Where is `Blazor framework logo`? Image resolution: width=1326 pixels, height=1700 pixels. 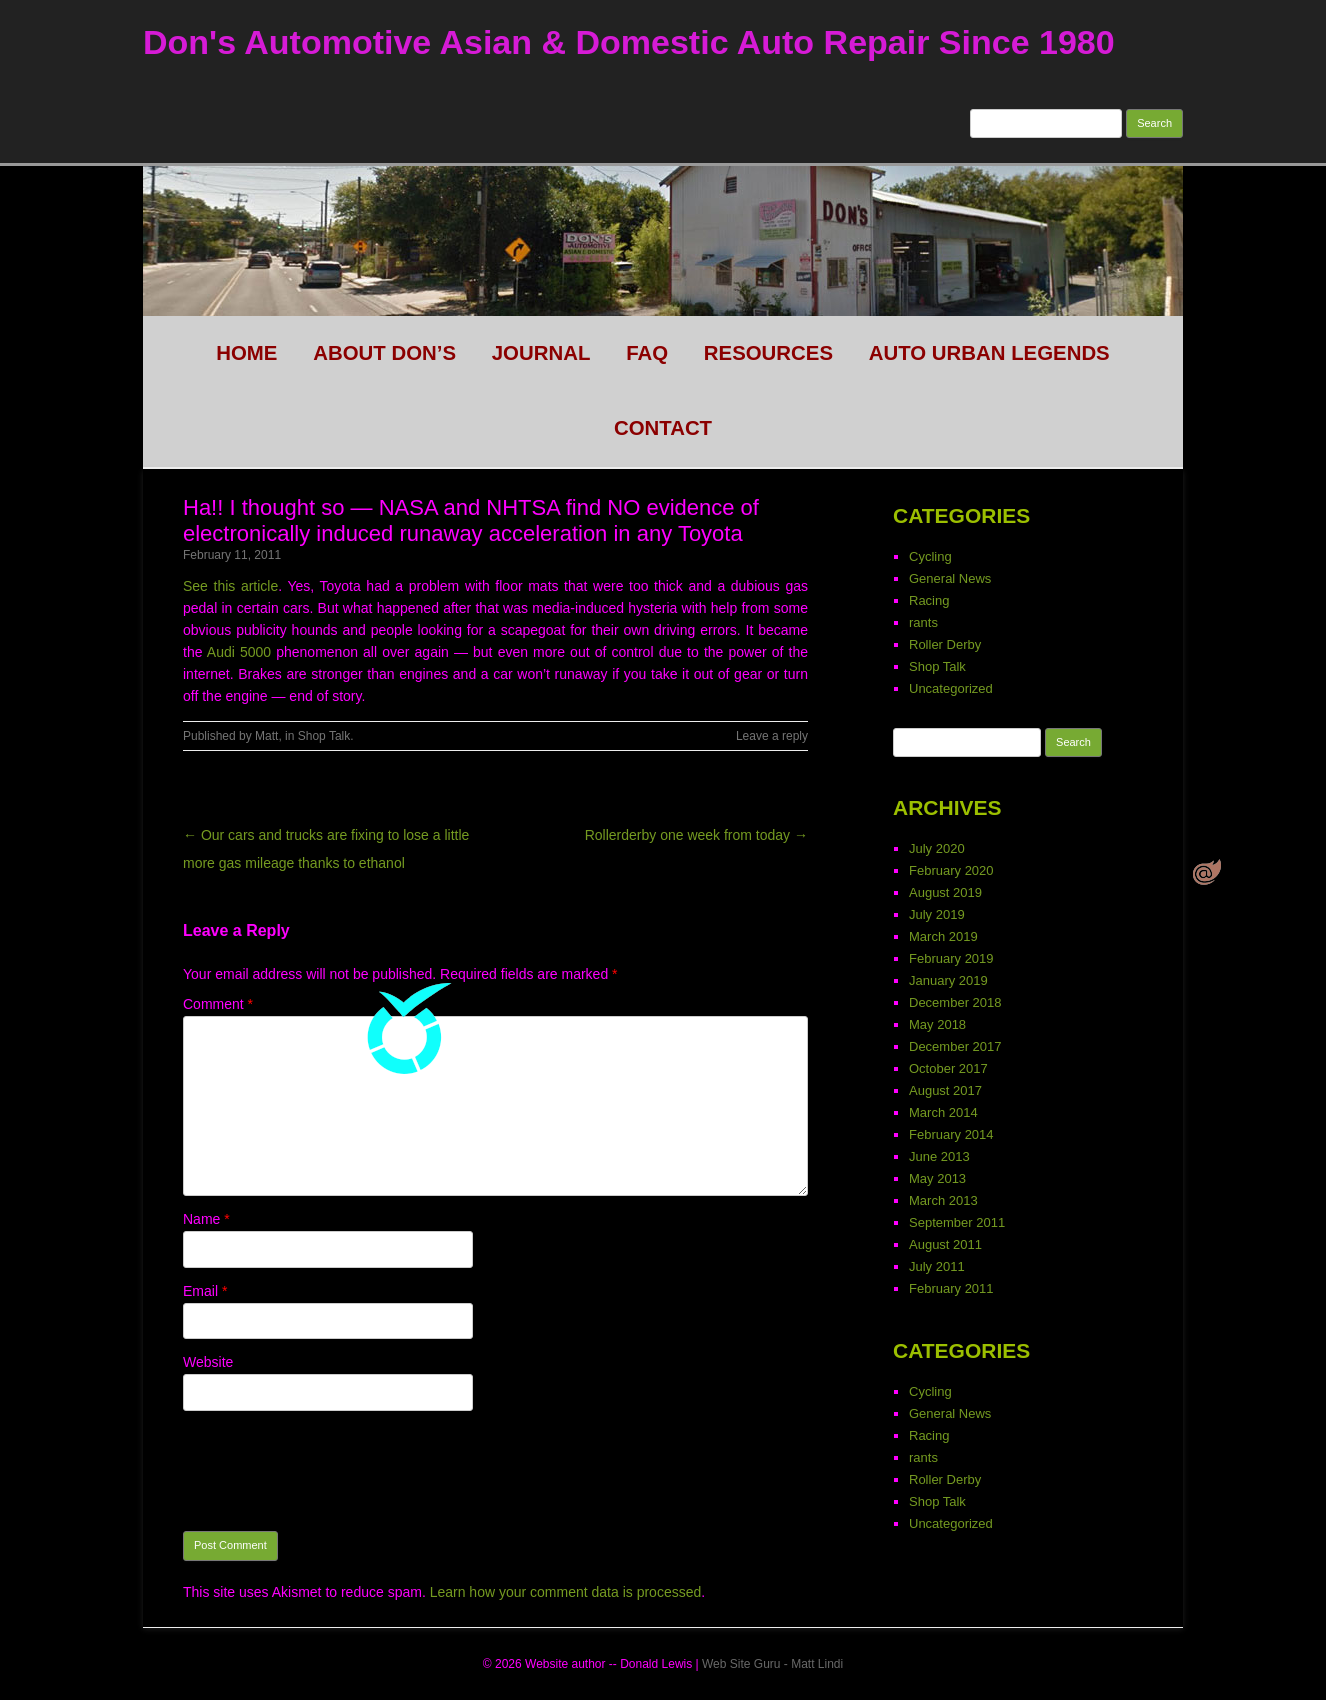
Blazor framework logo is located at coordinates (1207, 872).